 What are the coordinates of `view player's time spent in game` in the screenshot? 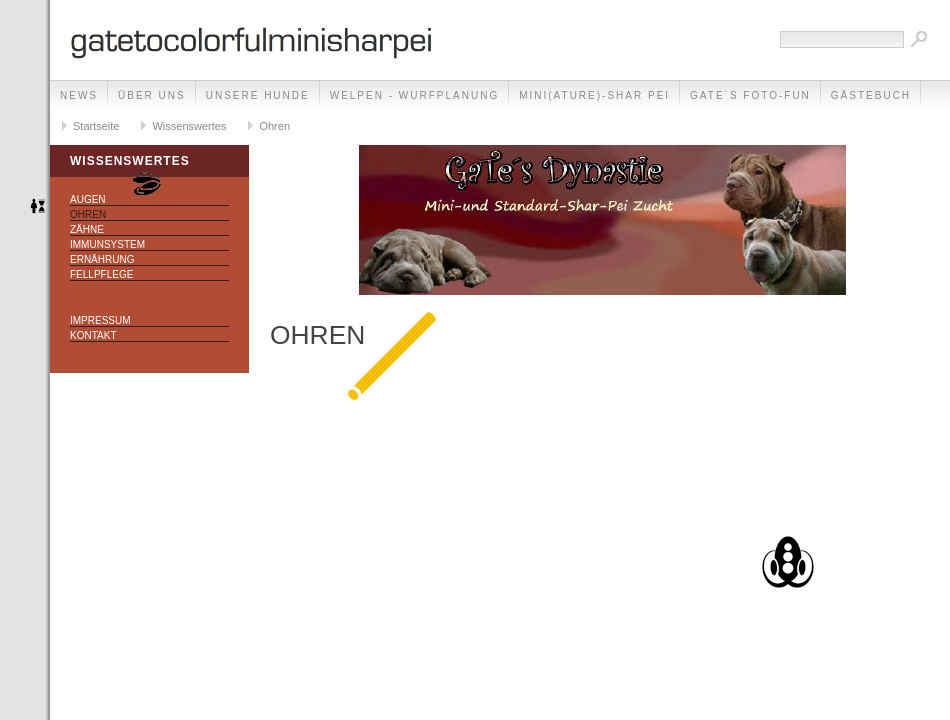 It's located at (38, 206).